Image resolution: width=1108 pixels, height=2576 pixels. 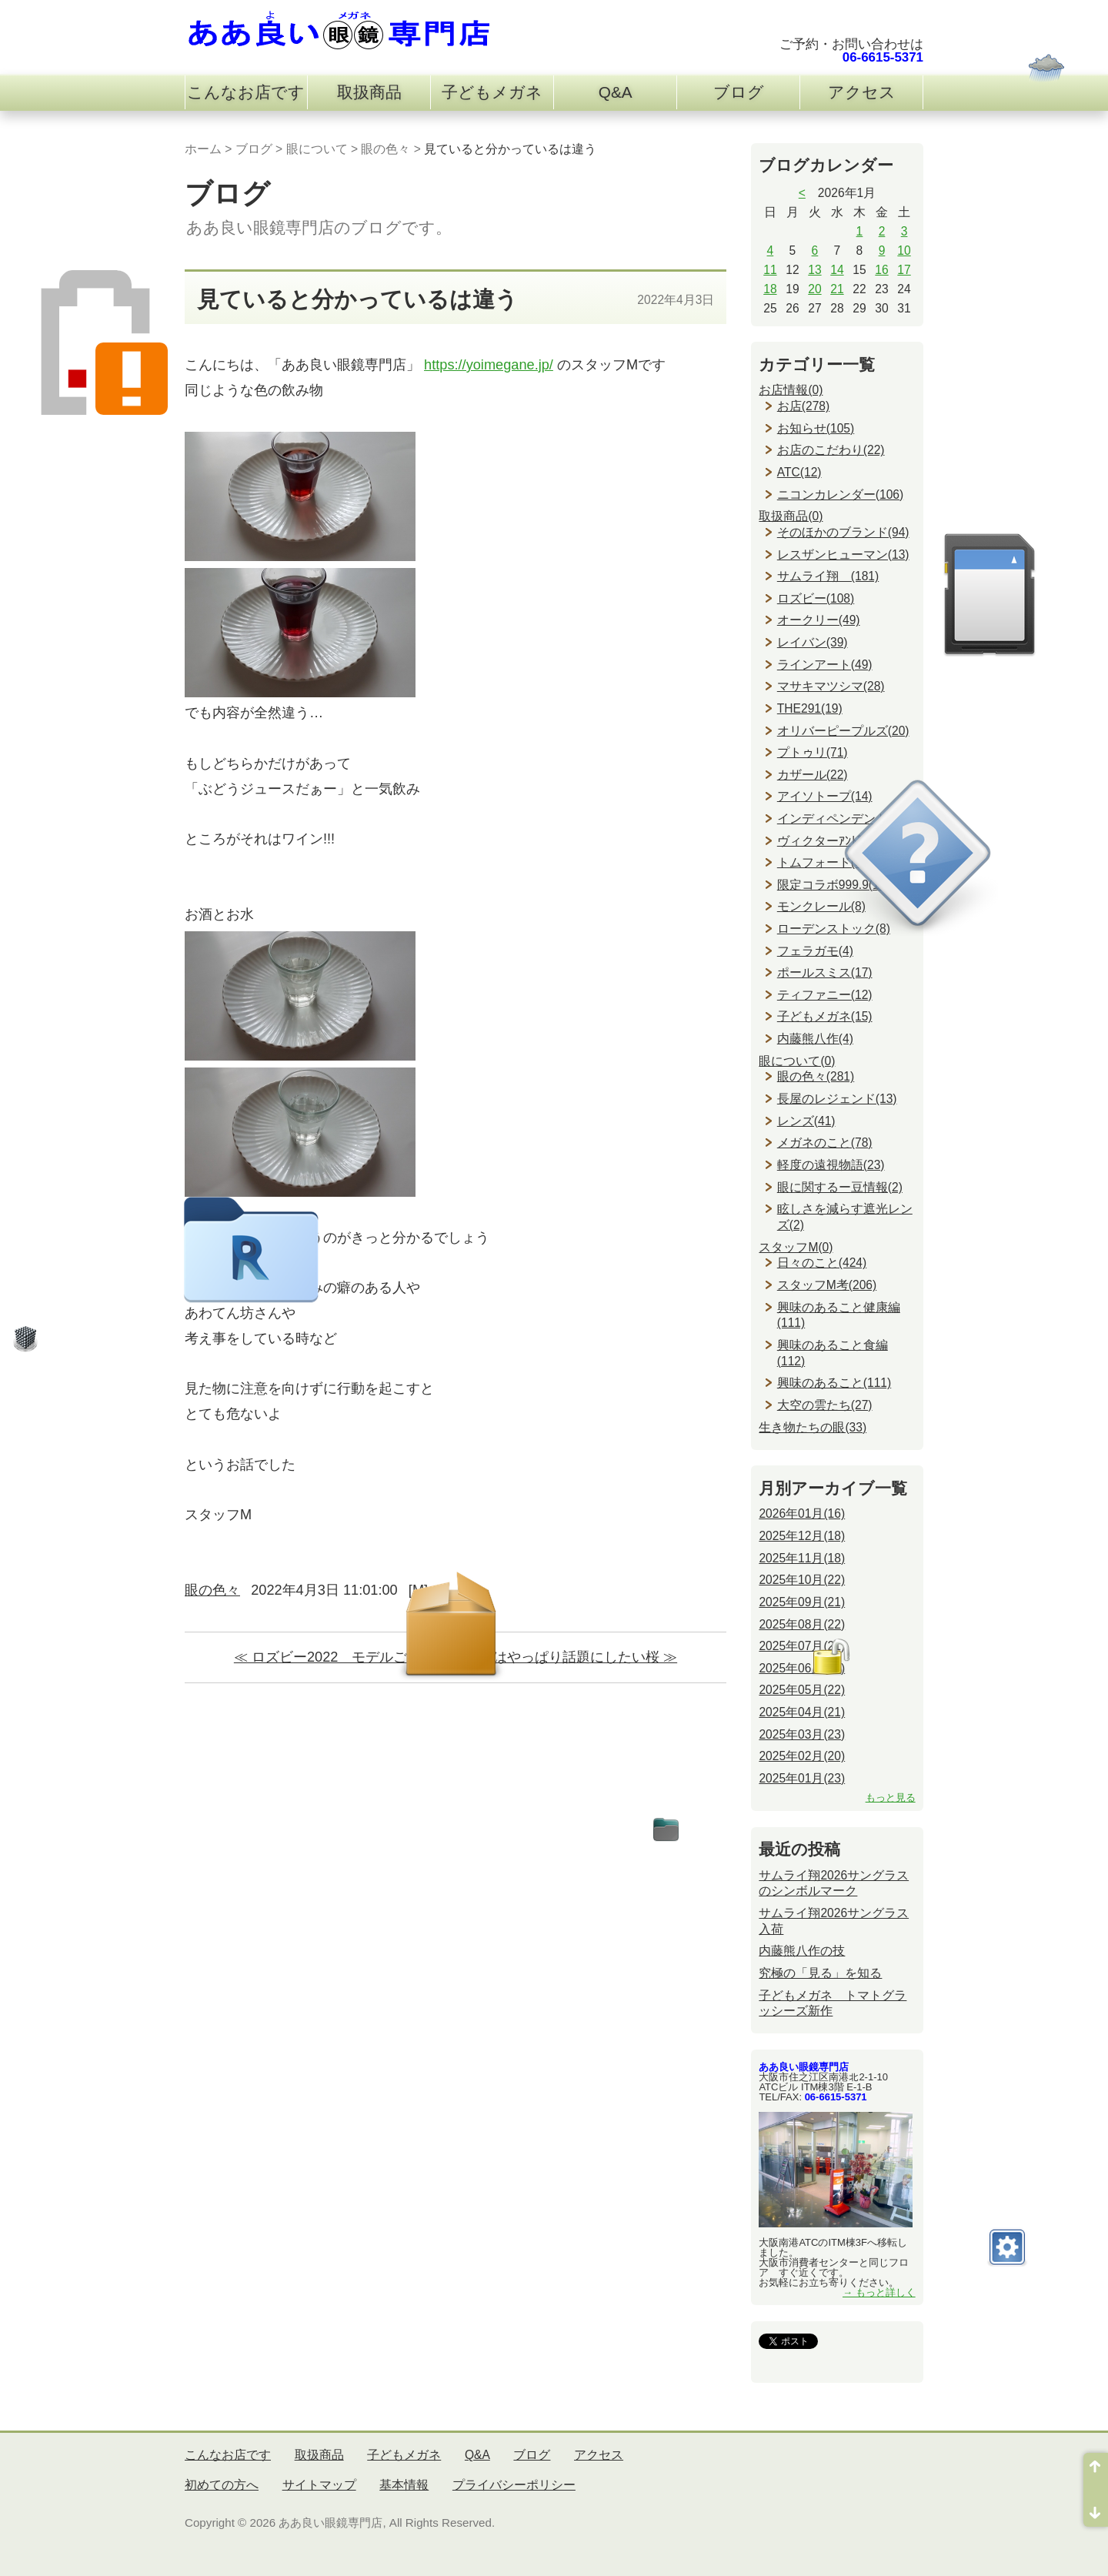 What do you see at coordinates (666, 1829) in the screenshot?
I see `view contents of an open folder` at bounding box center [666, 1829].